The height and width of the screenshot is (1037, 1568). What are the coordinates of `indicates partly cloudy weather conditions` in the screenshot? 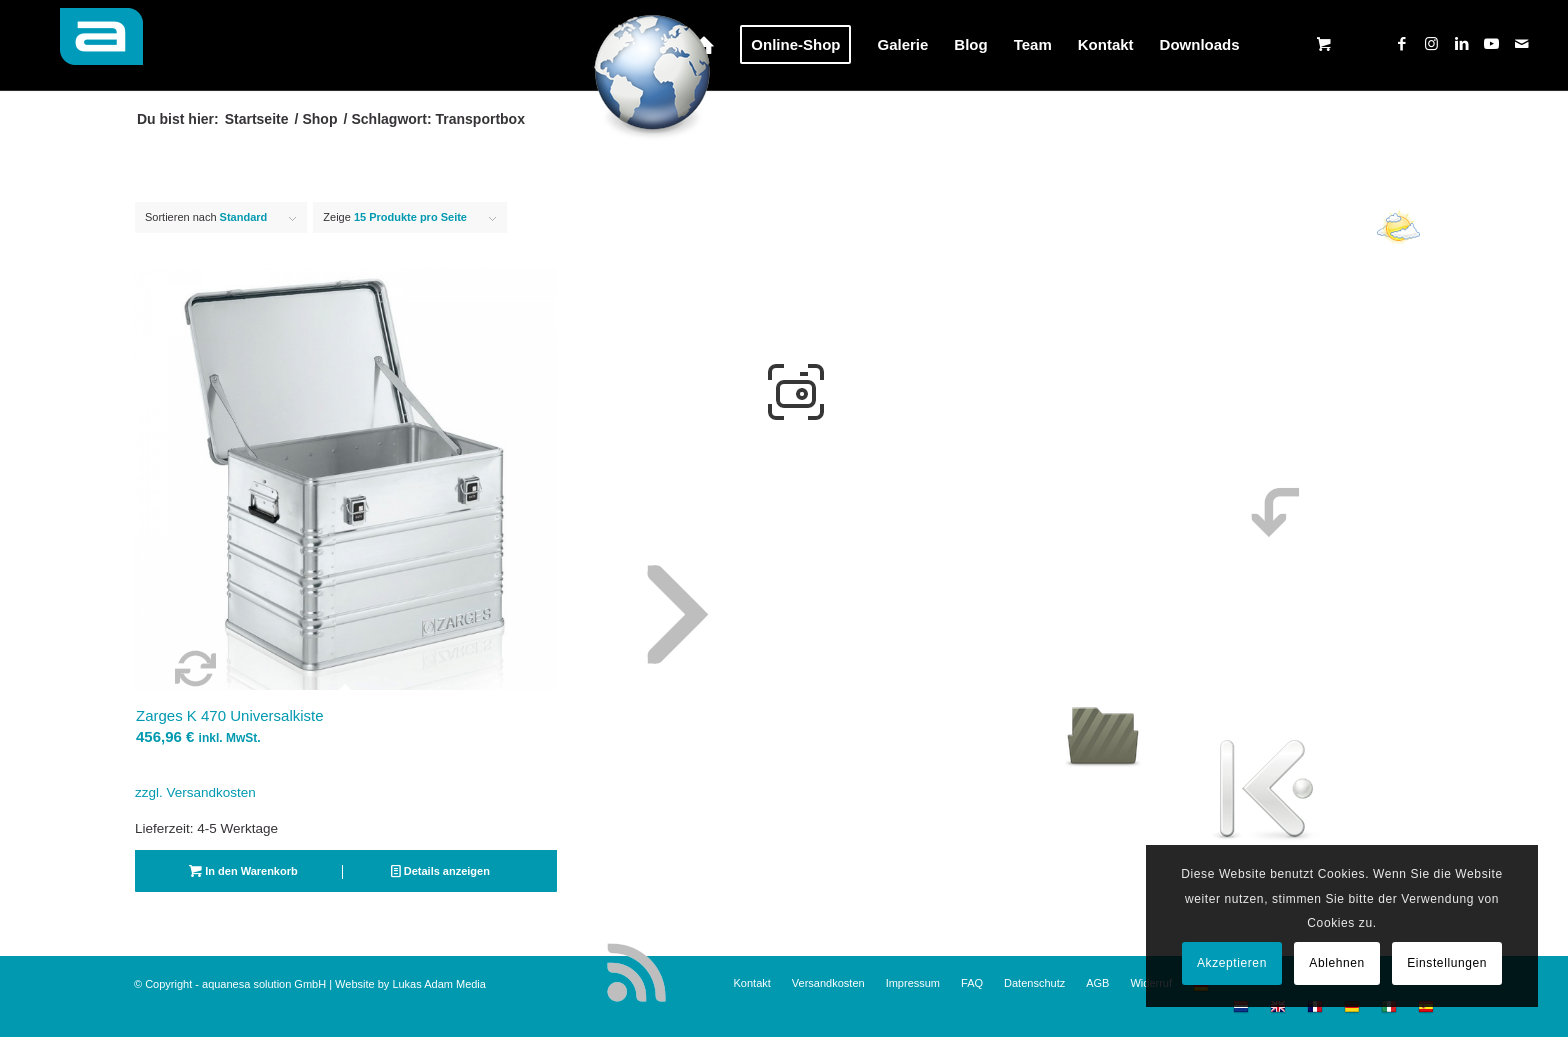 It's located at (1398, 228).